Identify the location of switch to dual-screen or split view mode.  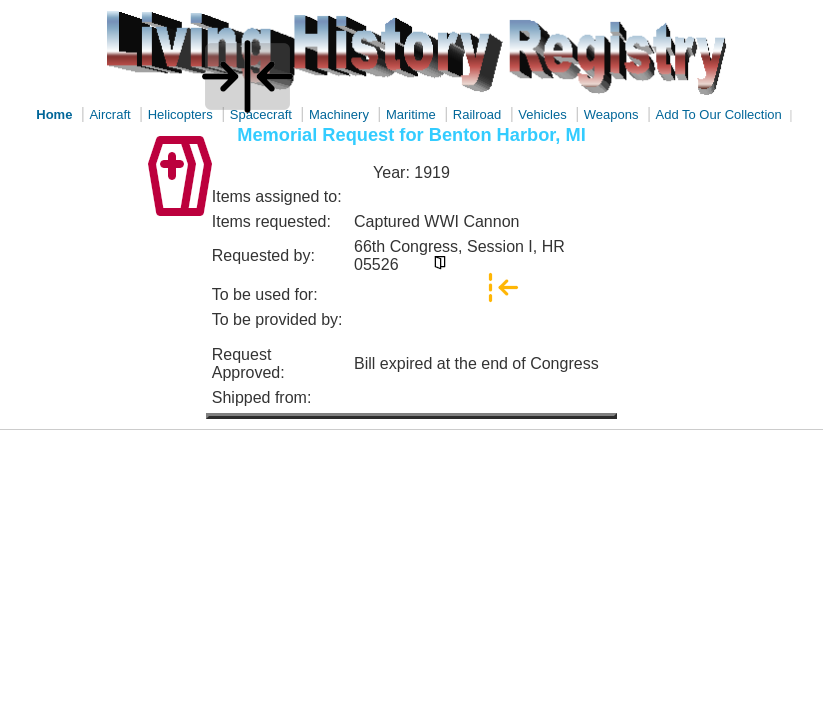
(440, 262).